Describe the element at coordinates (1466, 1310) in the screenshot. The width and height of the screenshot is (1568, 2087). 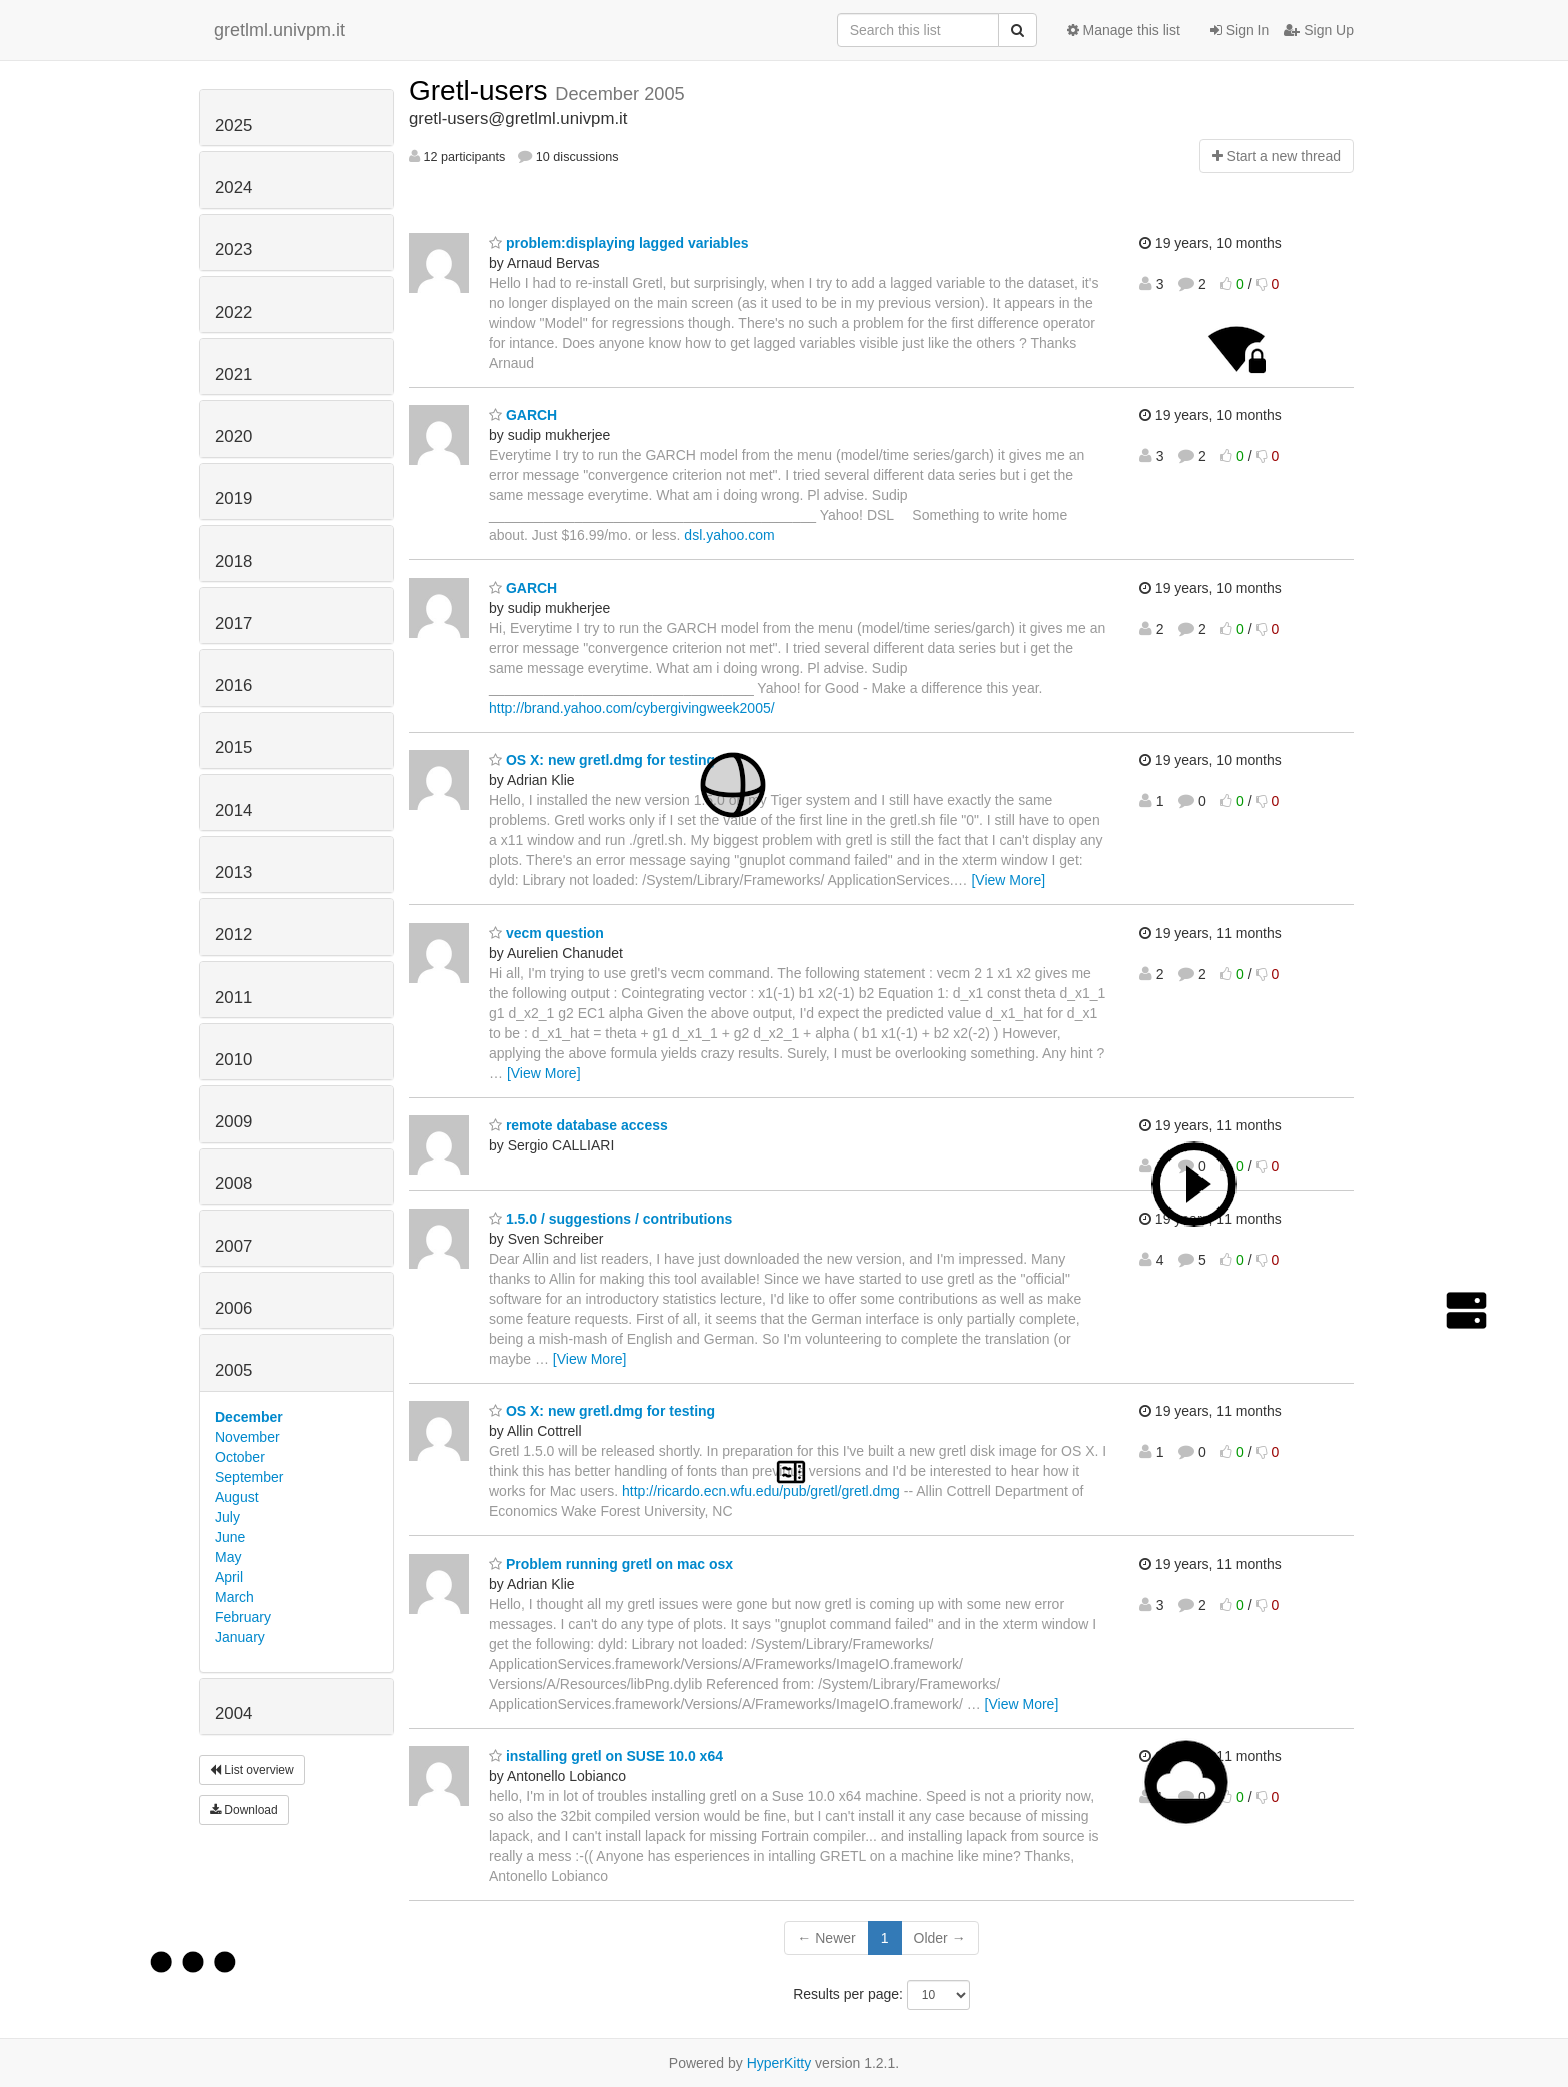
I see `access storage or server settings` at that location.